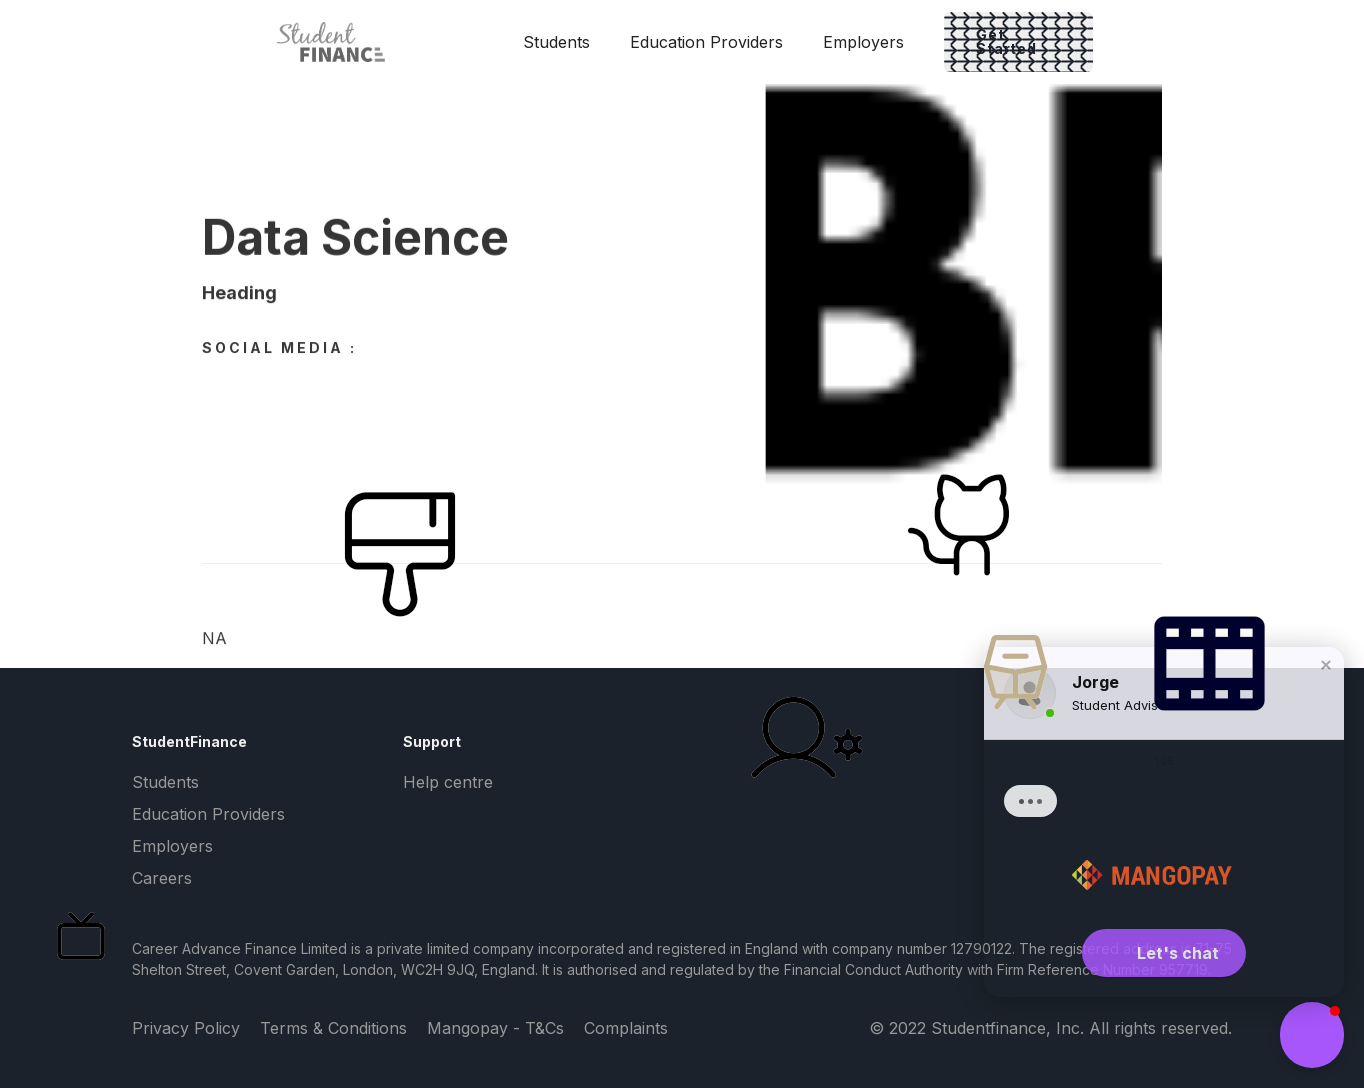 The image size is (1364, 1088). Describe the element at coordinates (81, 936) in the screenshot. I see `access tv or video streaming features` at that location.